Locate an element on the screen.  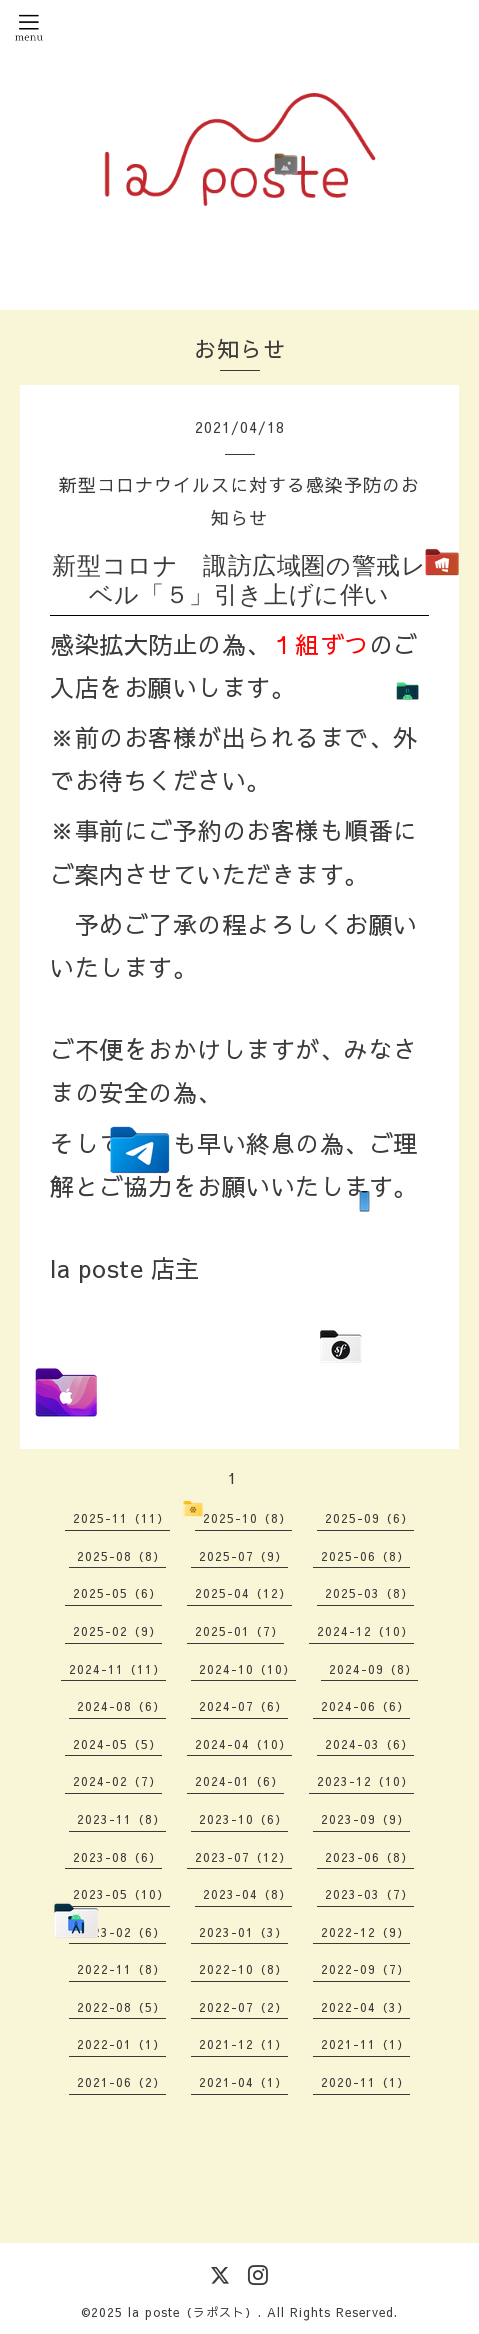
open folder settings or configuration options is located at coordinates (193, 1509).